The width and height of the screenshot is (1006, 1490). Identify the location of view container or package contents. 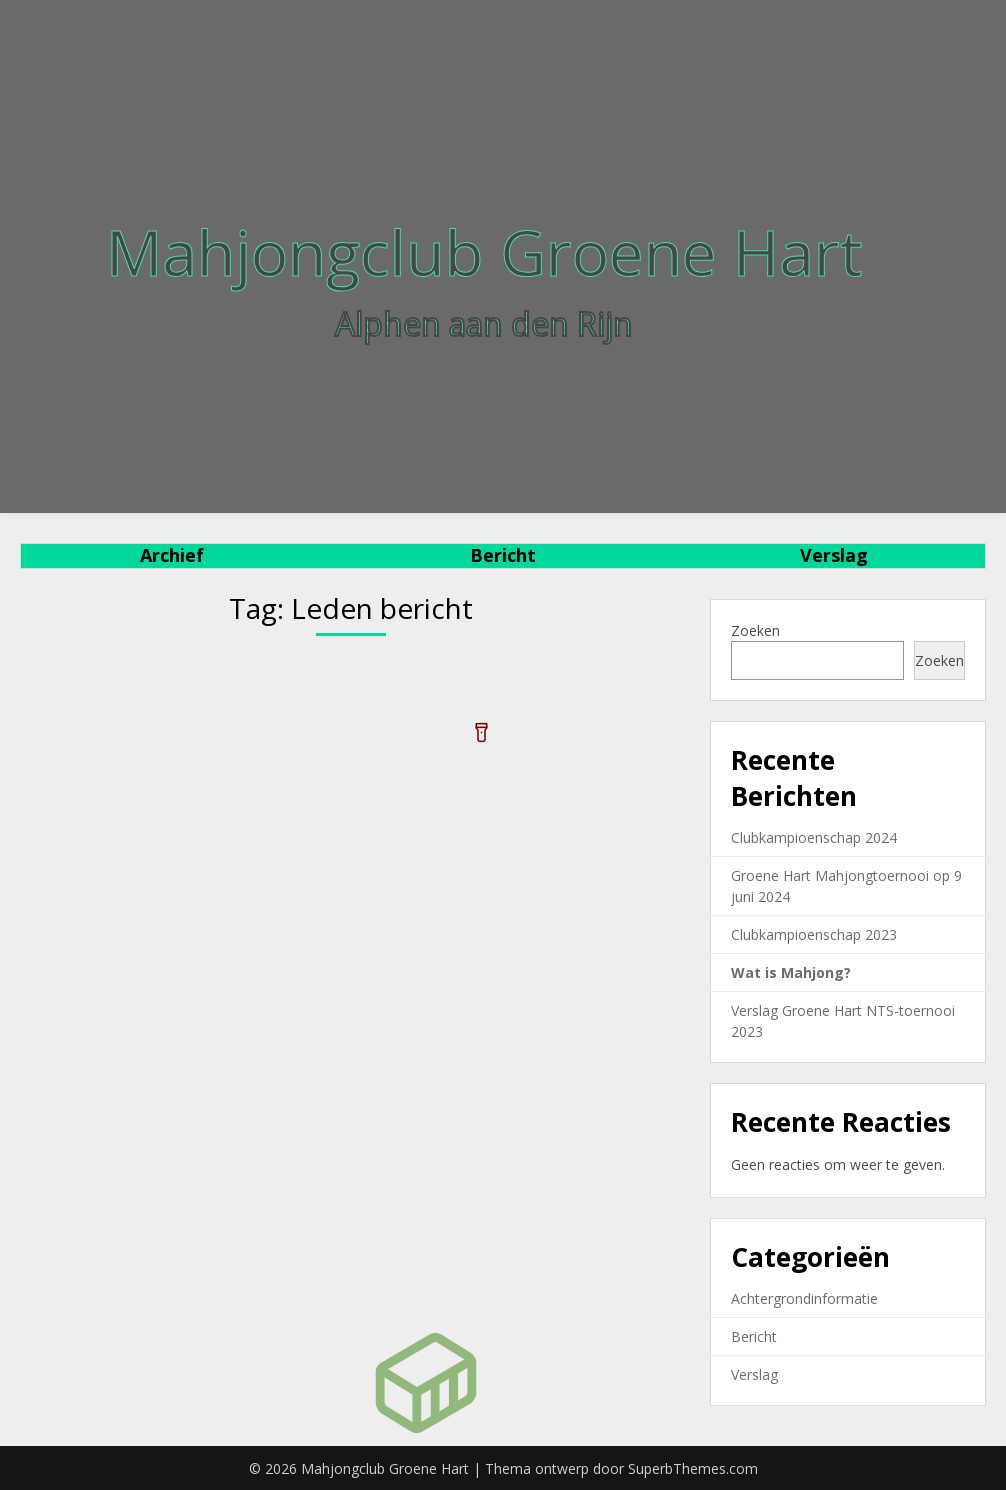
(426, 1383).